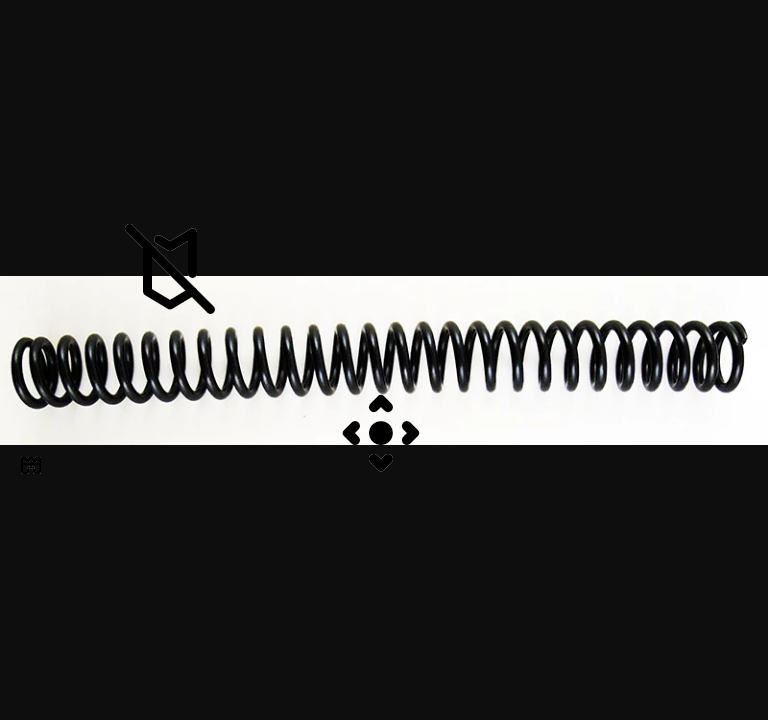 Image resolution: width=768 pixels, height=720 pixels. What do you see at coordinates (31, 465) in the screenshot?
I see `access castle or fortress-themed content` at bounding box center [31, 465].